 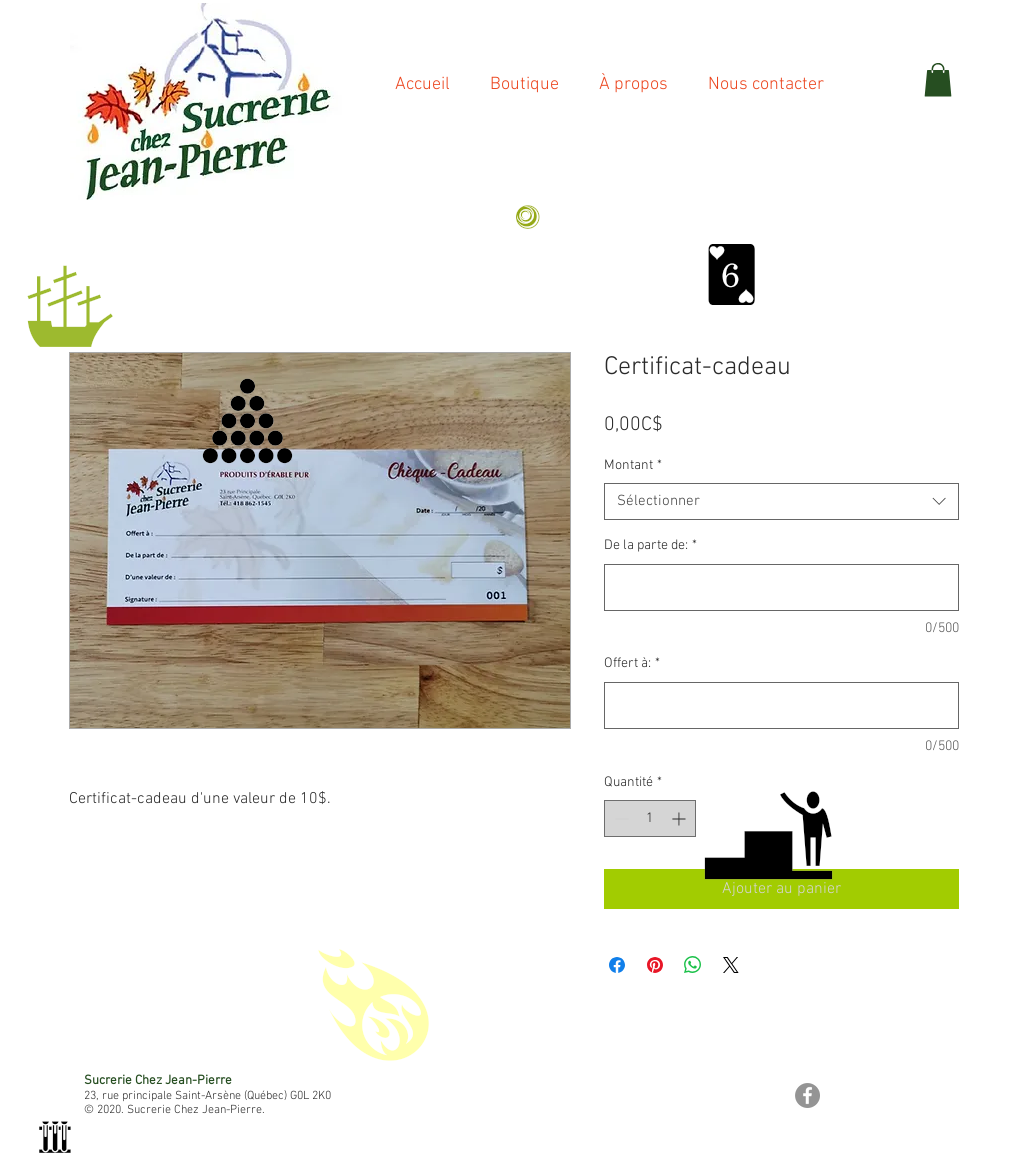 What do you see at coordinates (768, 815) in the screenshot?
I see `indicates third place ranking or bronze medal status` at bounding box center [768, 815].